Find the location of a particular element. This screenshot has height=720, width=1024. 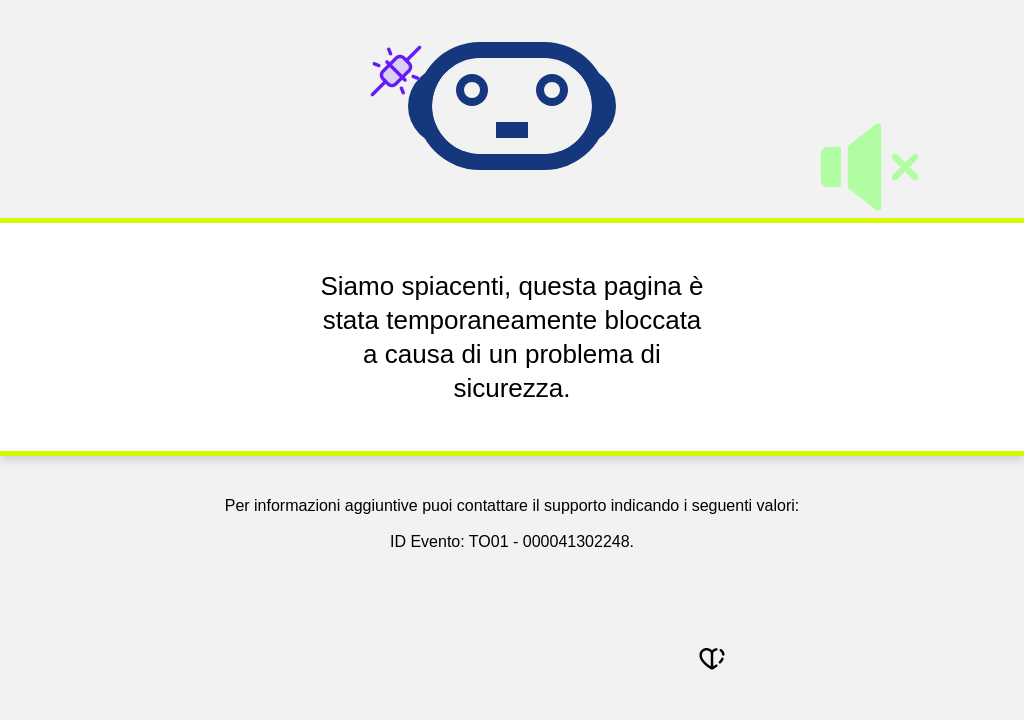

mute audio is located at coordinates (868, 167).